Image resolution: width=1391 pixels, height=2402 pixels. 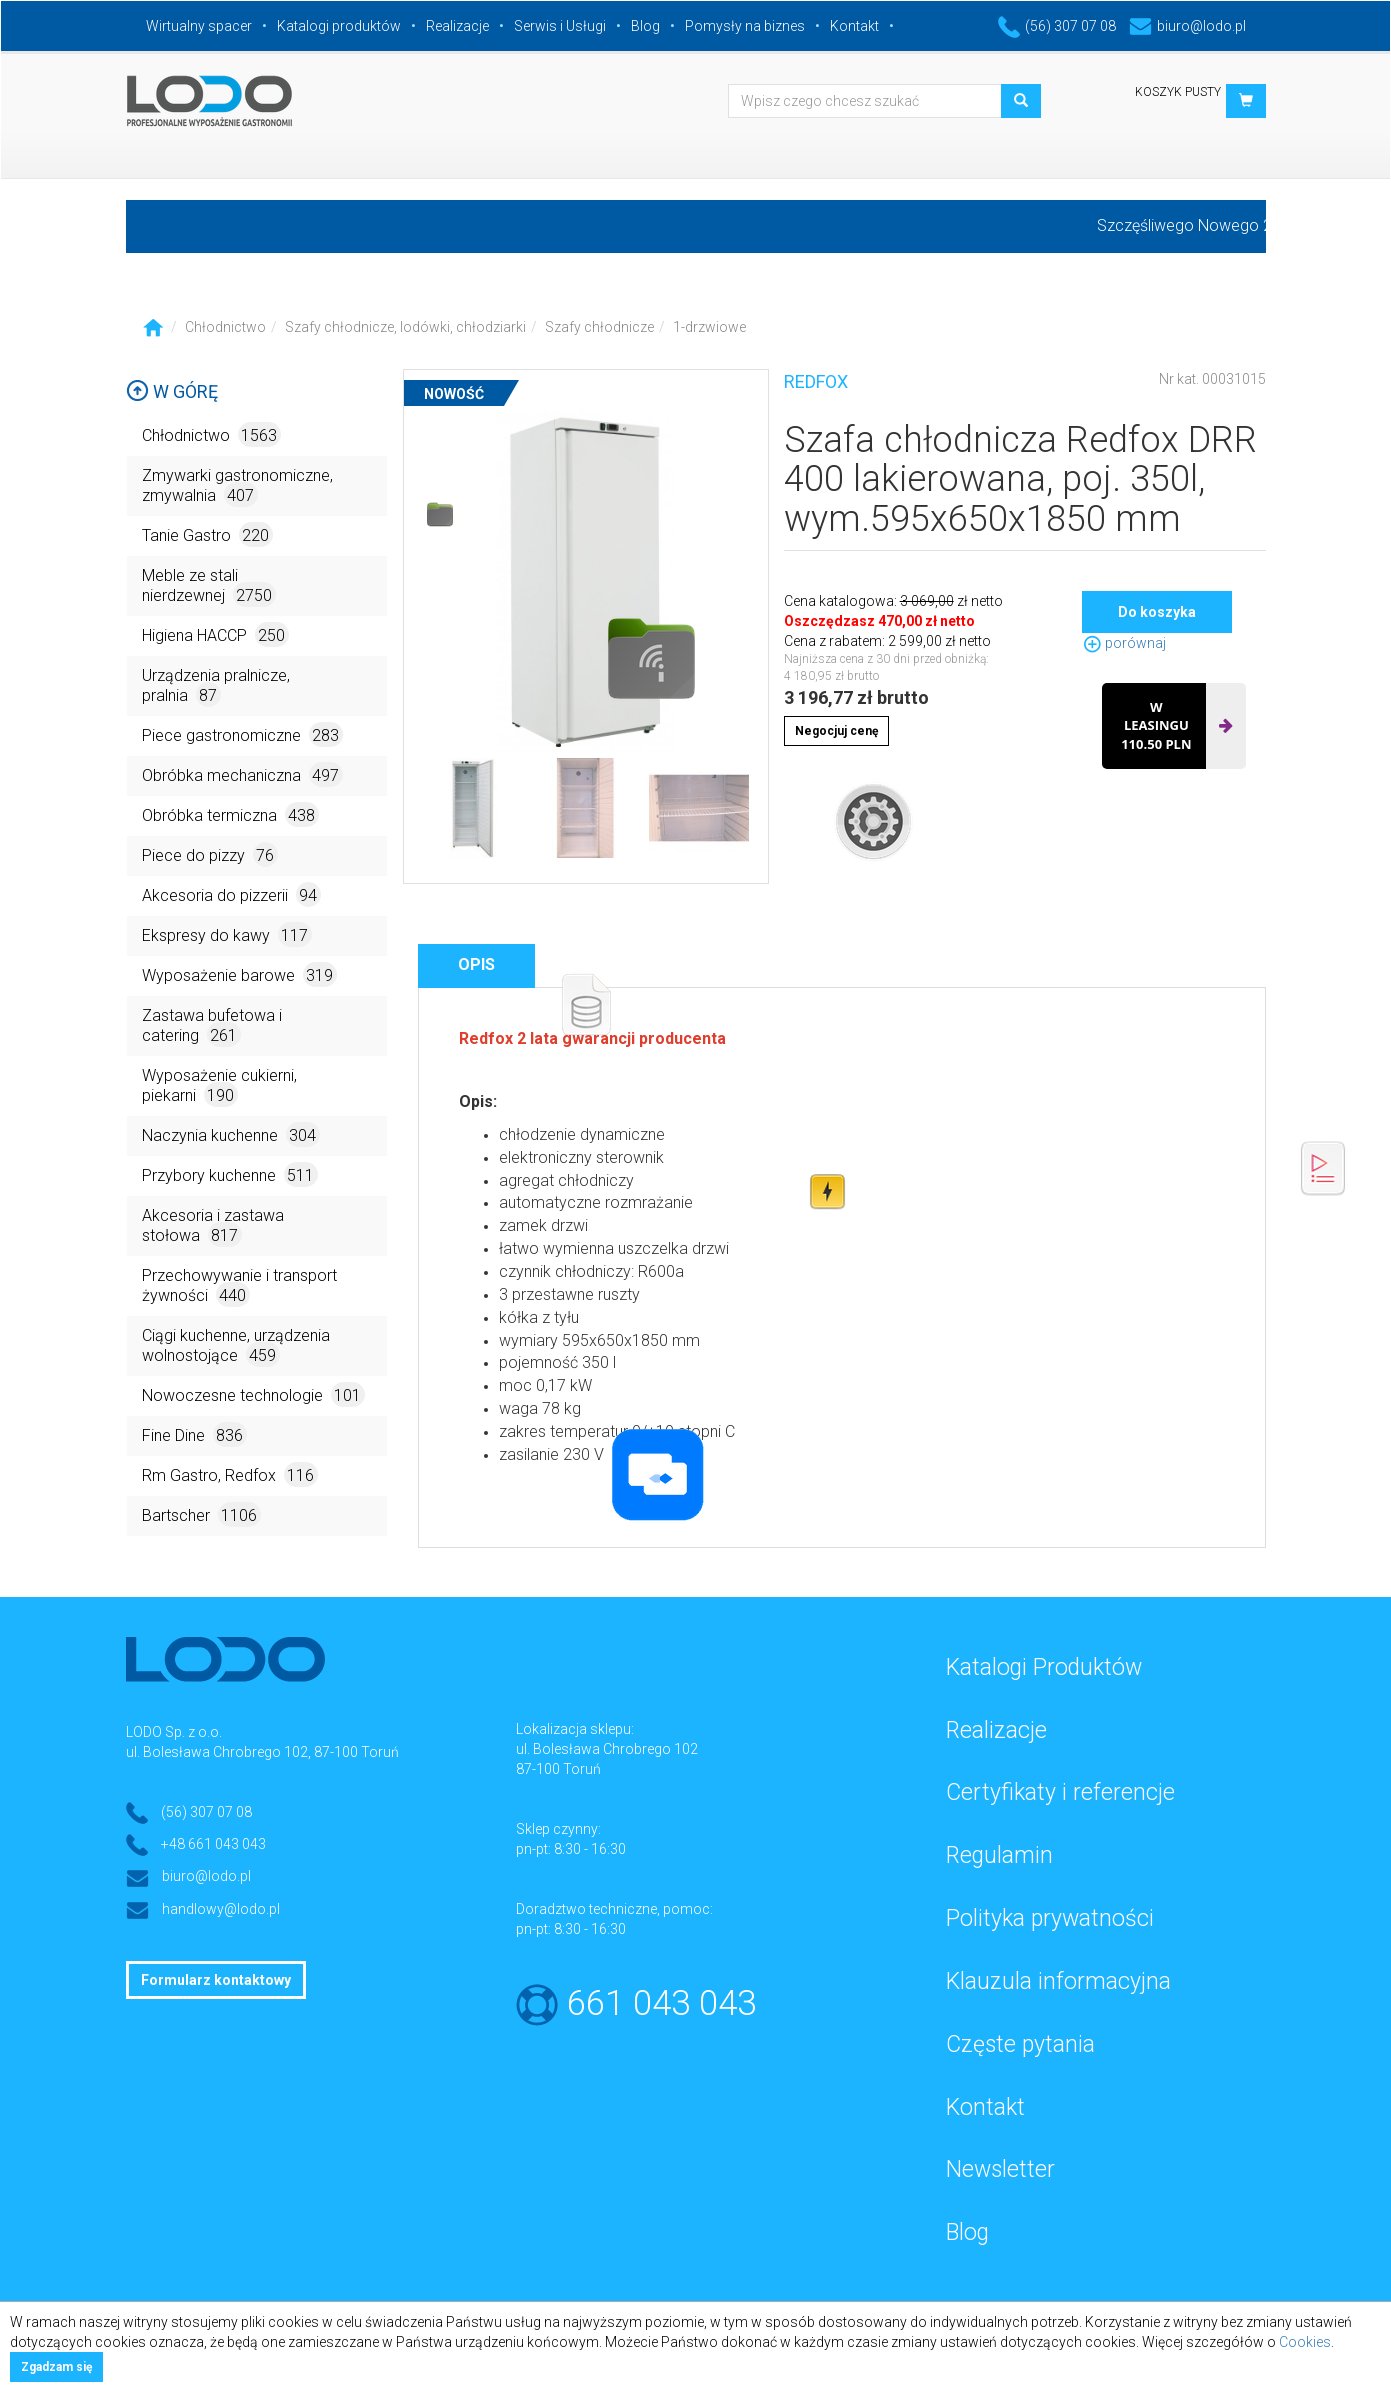 What do you see at coordinates (827, 1191) in the screenshot?
I see `access power and battery settings` at bounding box center [827, 1191].